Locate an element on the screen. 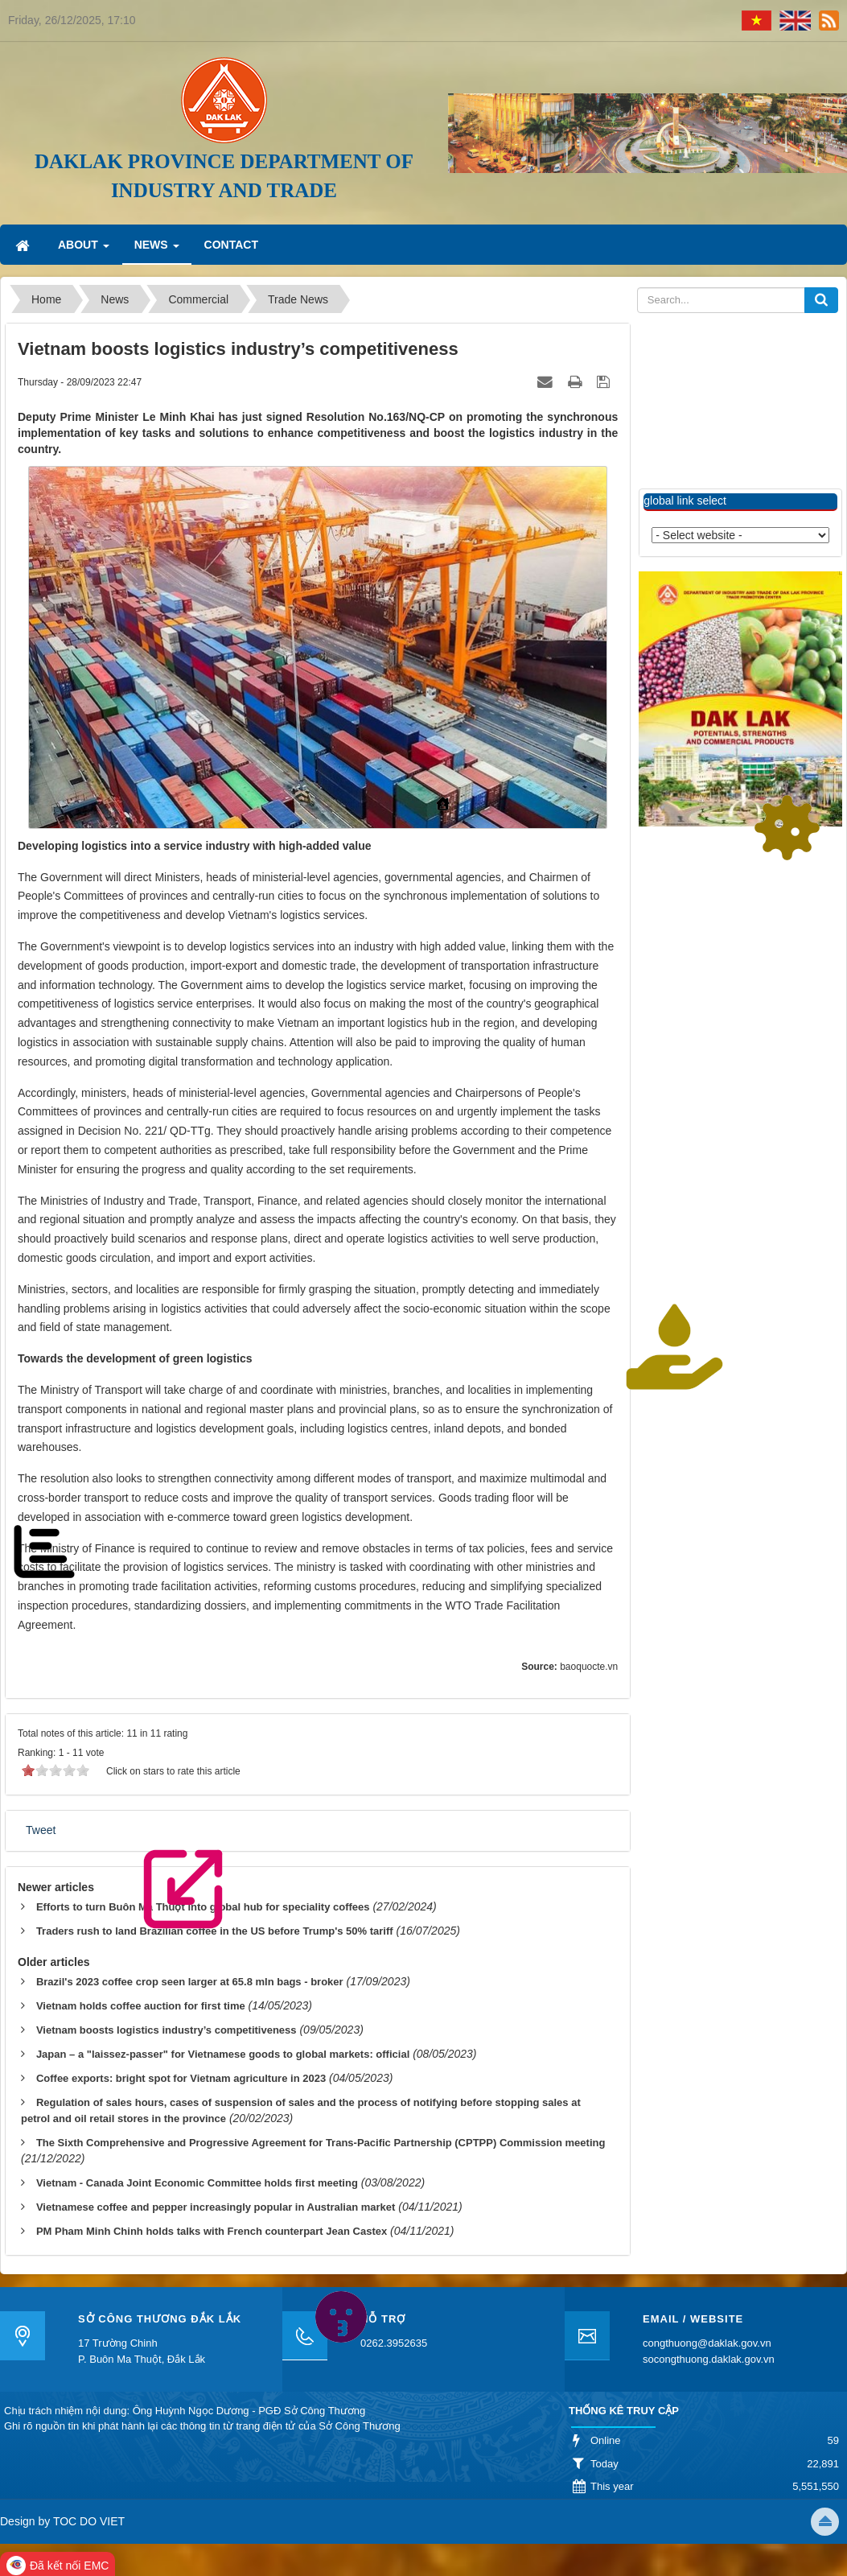  view home or family account settings is located at coordinates (442, 803).